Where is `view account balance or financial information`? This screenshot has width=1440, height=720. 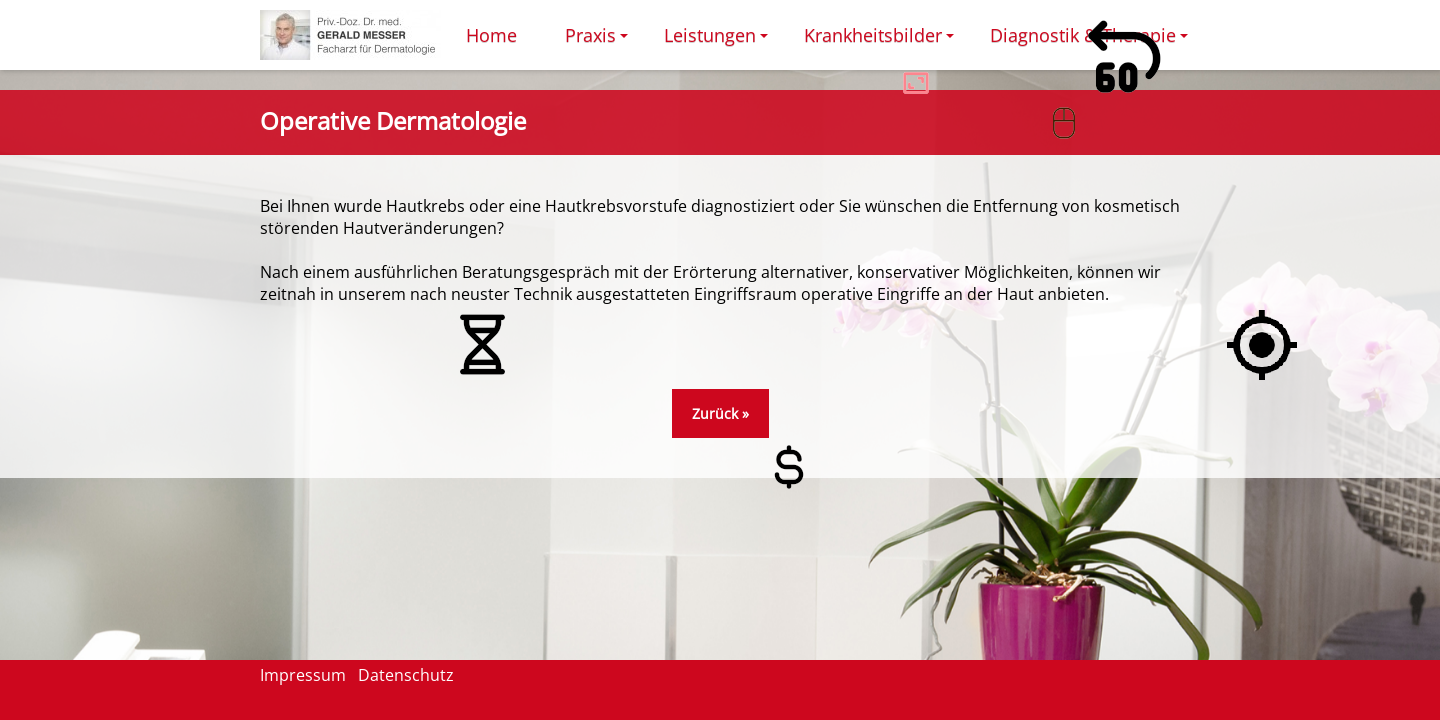 view account balance or financial information is located at coordinates (789, 467).